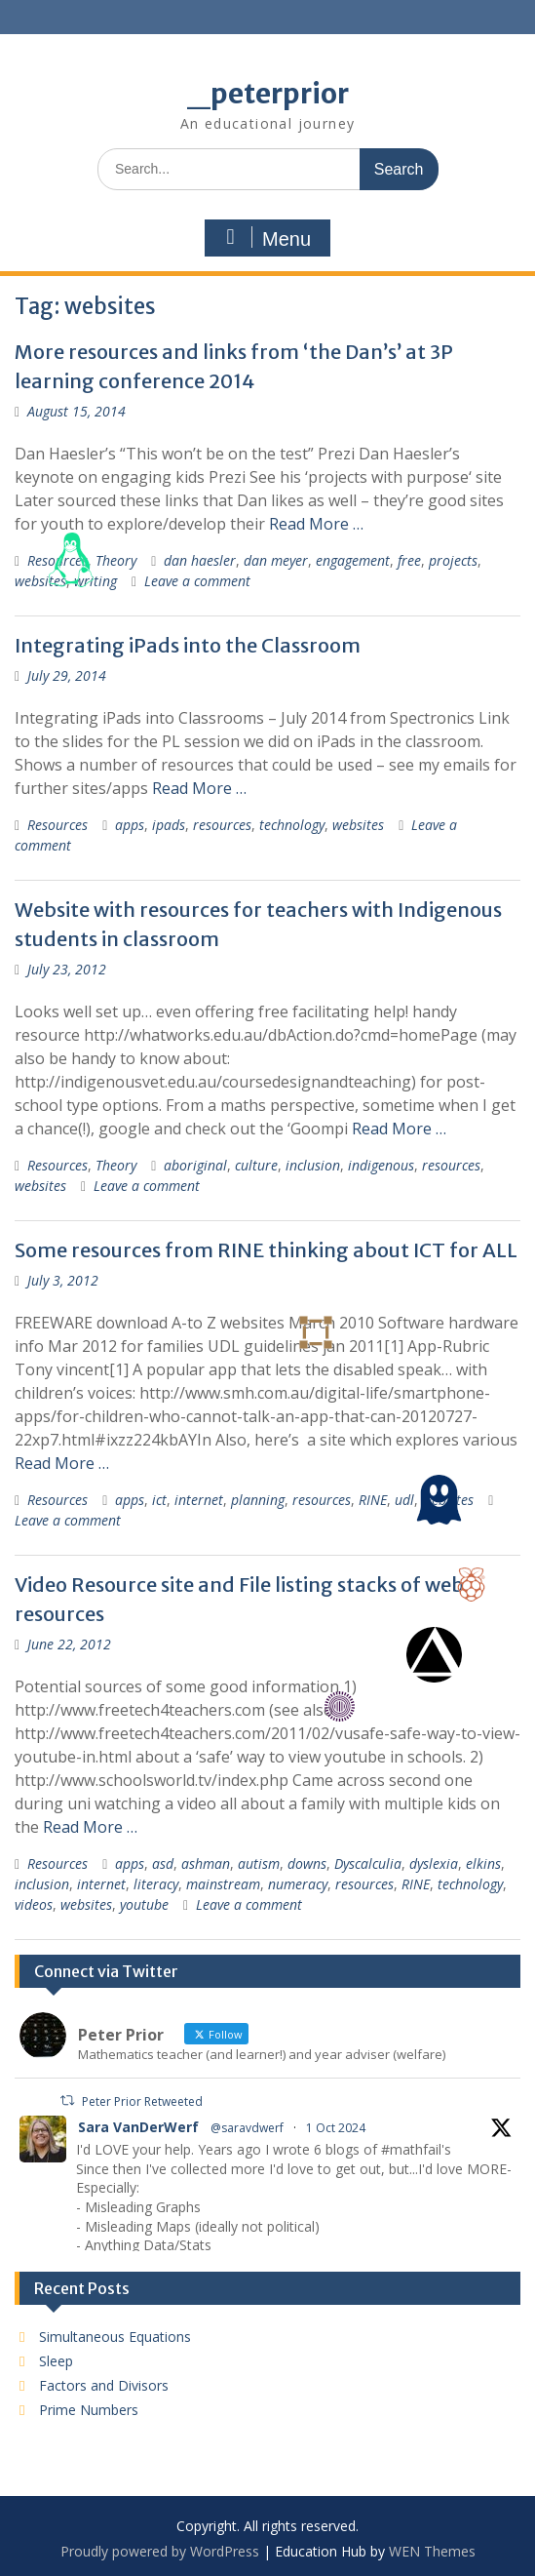 This screenshot has width=535, height=2576. Describe the element at coordinates (339, 1706) in the screenshot. I see `open prezi presentation software` at that location.